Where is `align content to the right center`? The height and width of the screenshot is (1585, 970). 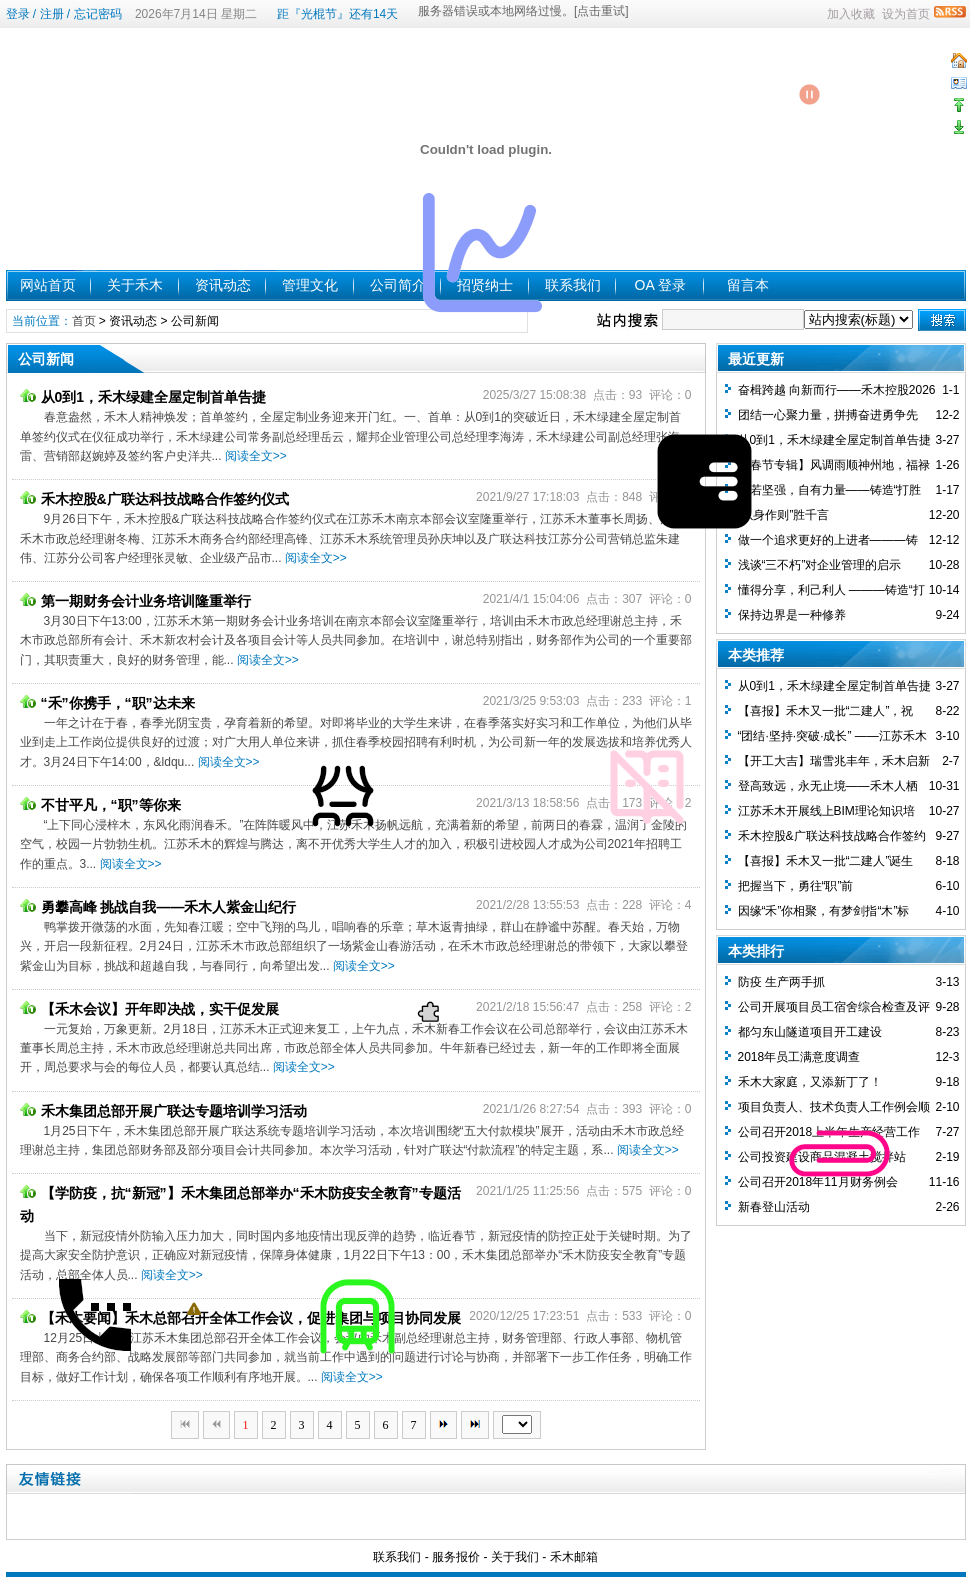
align content to the right center is located at coordinates (704, 481).